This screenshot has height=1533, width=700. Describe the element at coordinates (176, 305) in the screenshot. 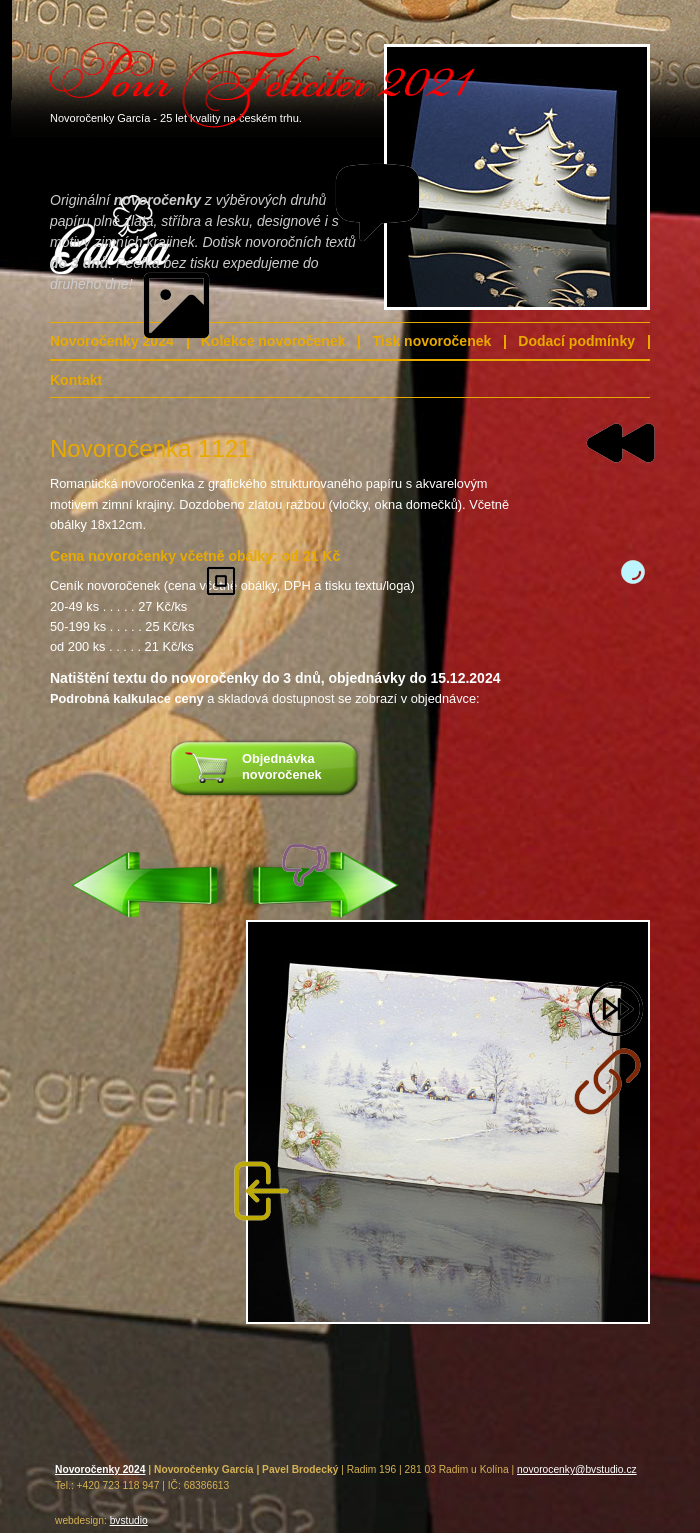

I see `view image or photo` at that location.